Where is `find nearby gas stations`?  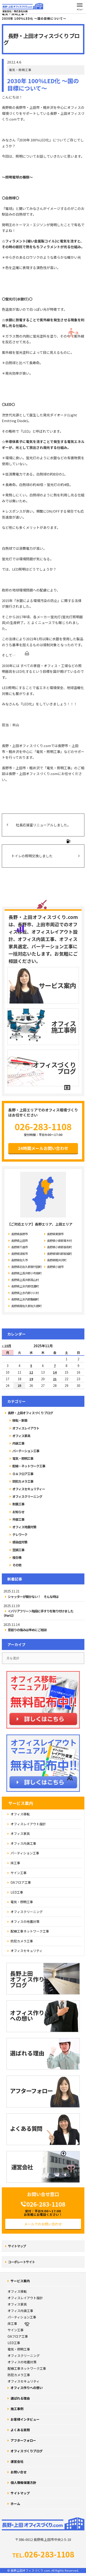
find nearby gas stations is located at coordinates (68, 841).